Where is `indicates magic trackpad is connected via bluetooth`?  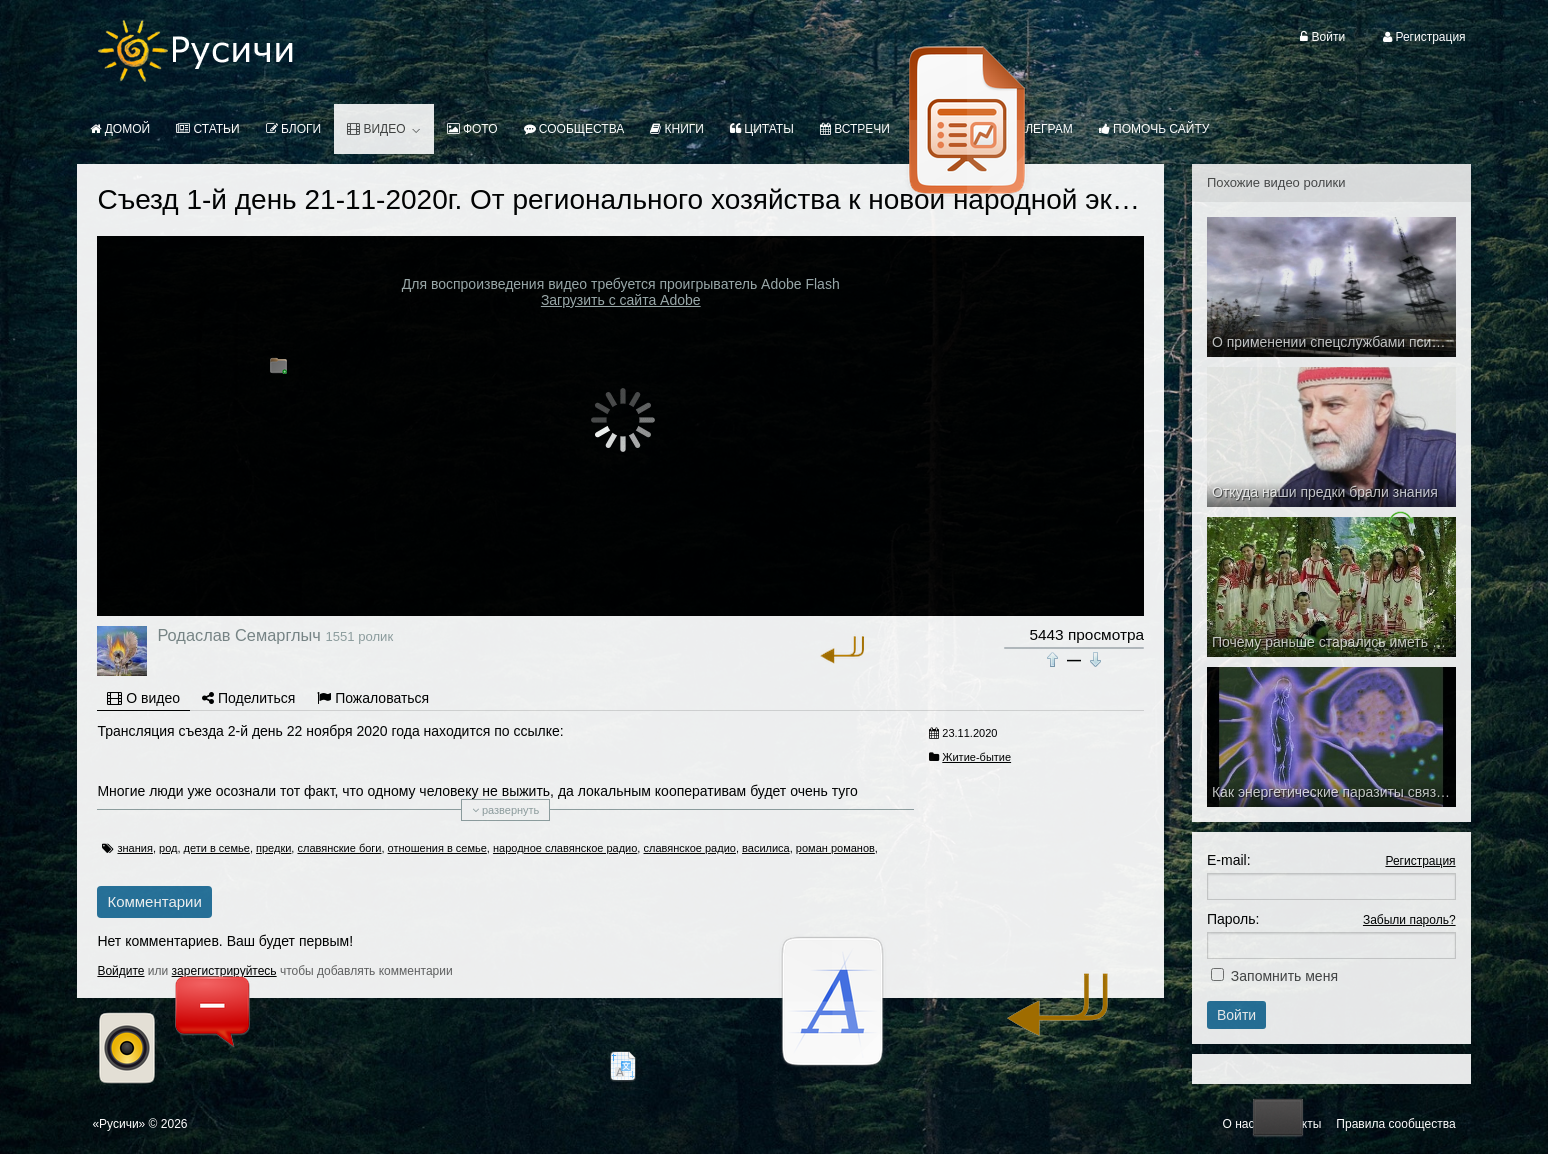 indicates magic trackpad is connected via bluetooth is located at coordinates (1278, 1117).